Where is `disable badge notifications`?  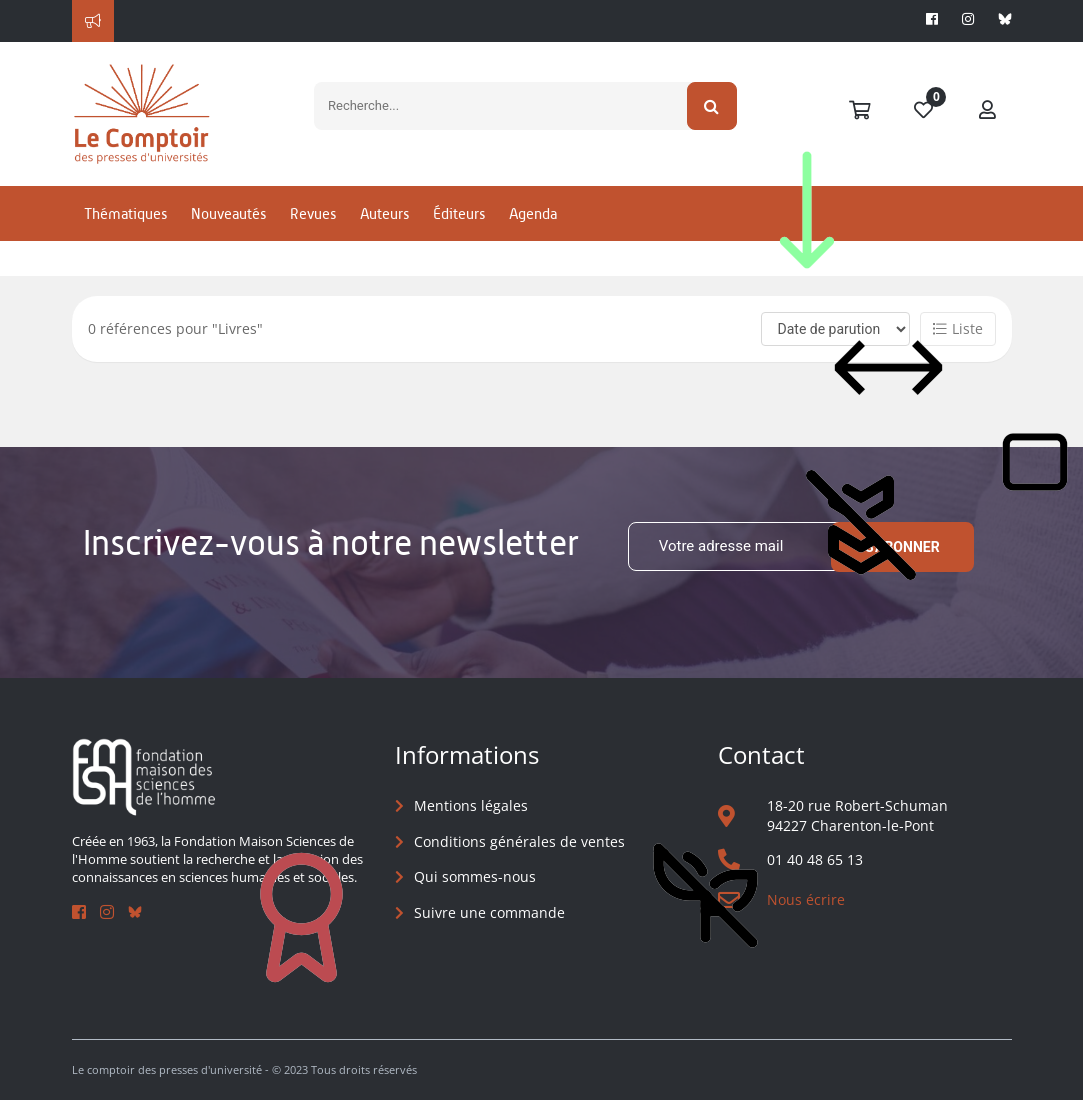
disable badge notifications is located at coordinates (861, 525).